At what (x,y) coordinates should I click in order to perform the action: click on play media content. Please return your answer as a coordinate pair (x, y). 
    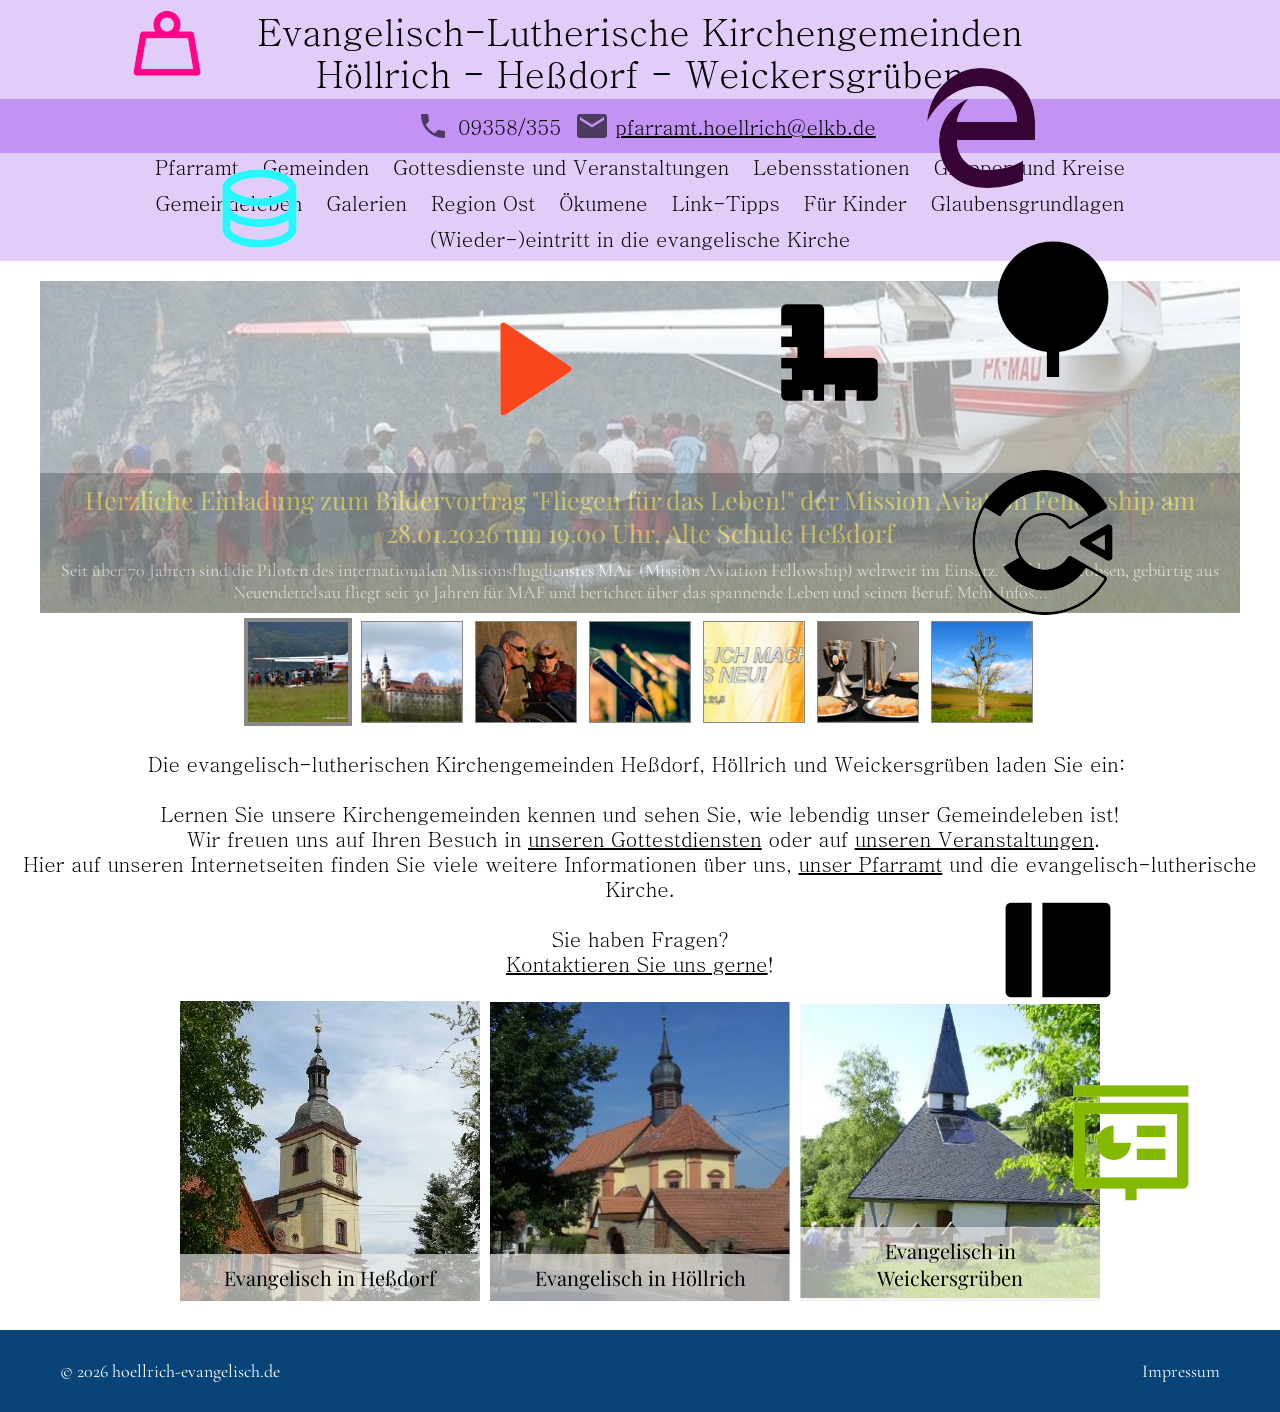
    Looking at the image, I should click on (525, 369).